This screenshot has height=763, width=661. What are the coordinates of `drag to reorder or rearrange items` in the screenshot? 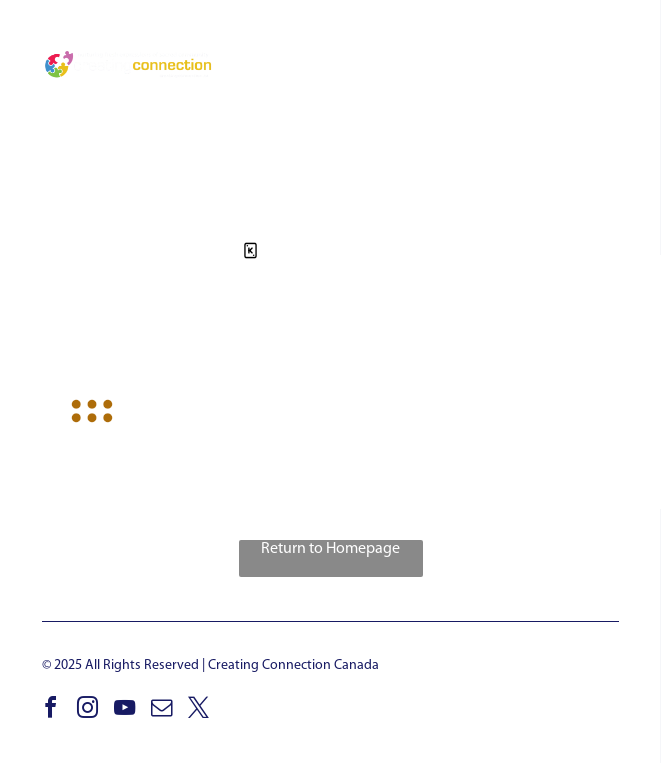 It's located at (92, 411).